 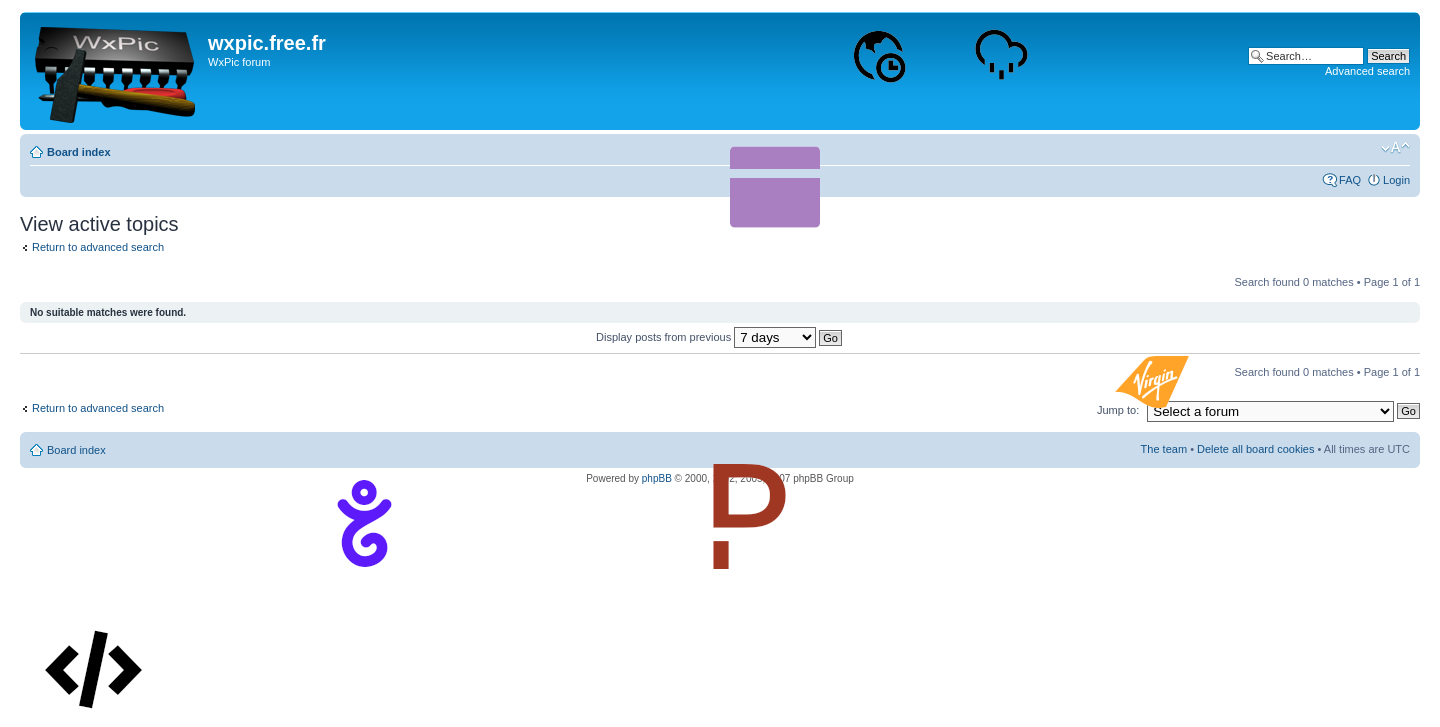 I want to click on virgin atlantic airline logo, so click(x=1152, y=382).